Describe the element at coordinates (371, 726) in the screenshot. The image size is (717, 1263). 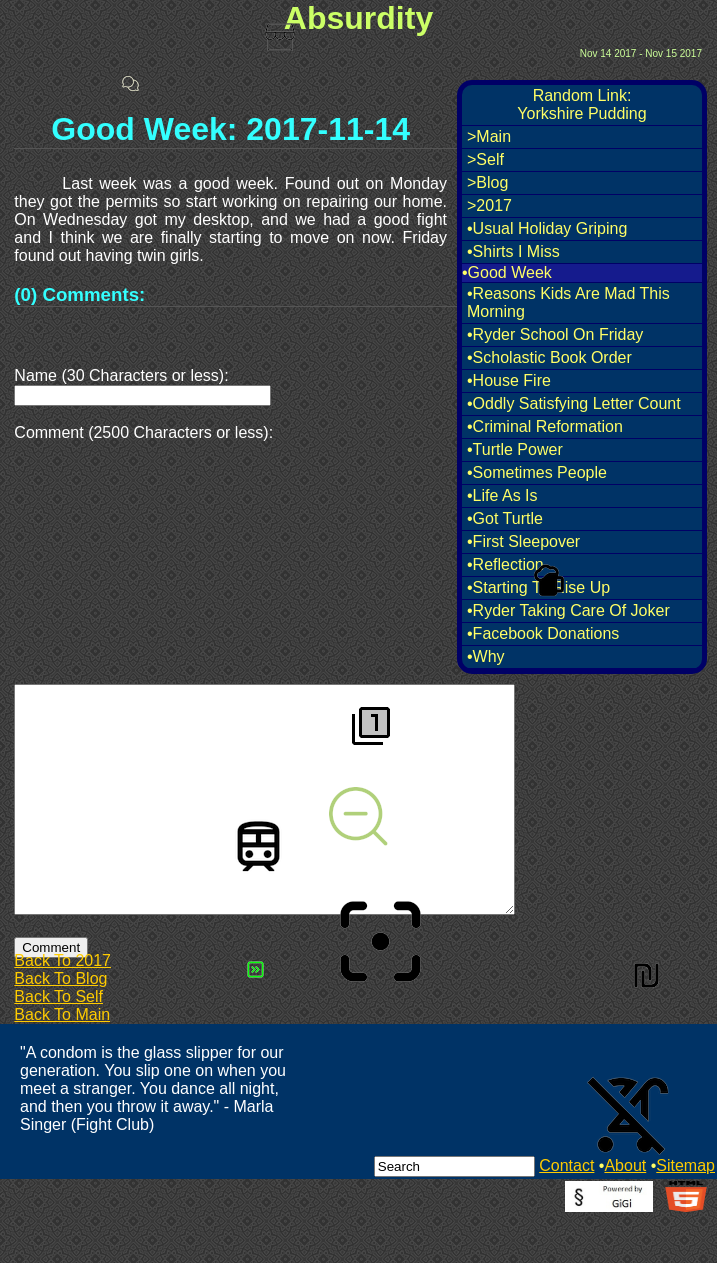
I see `indicates first item in a numbered sequence` at that location.